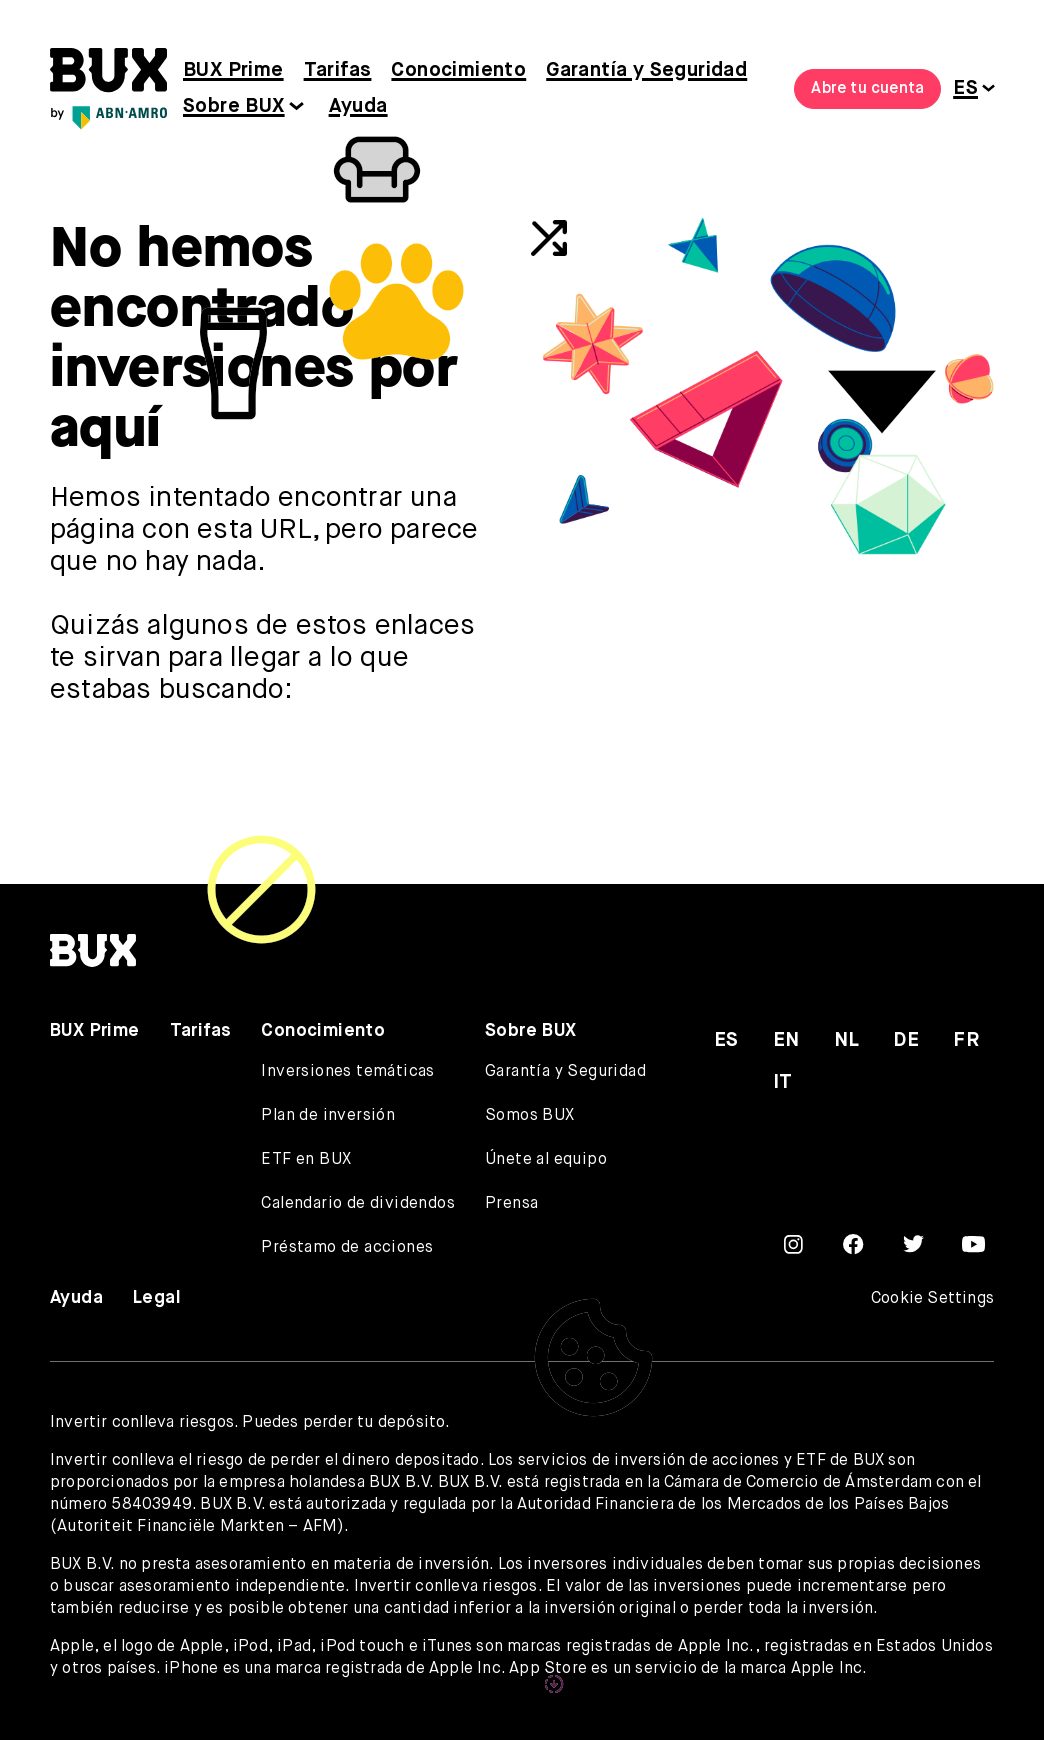 This screenshot has width=1044, height=1740. What do you see at coordinates (233, 363) in the screenshot?
I see `view drink menu or beverage options` at bounding box center [233, 363].